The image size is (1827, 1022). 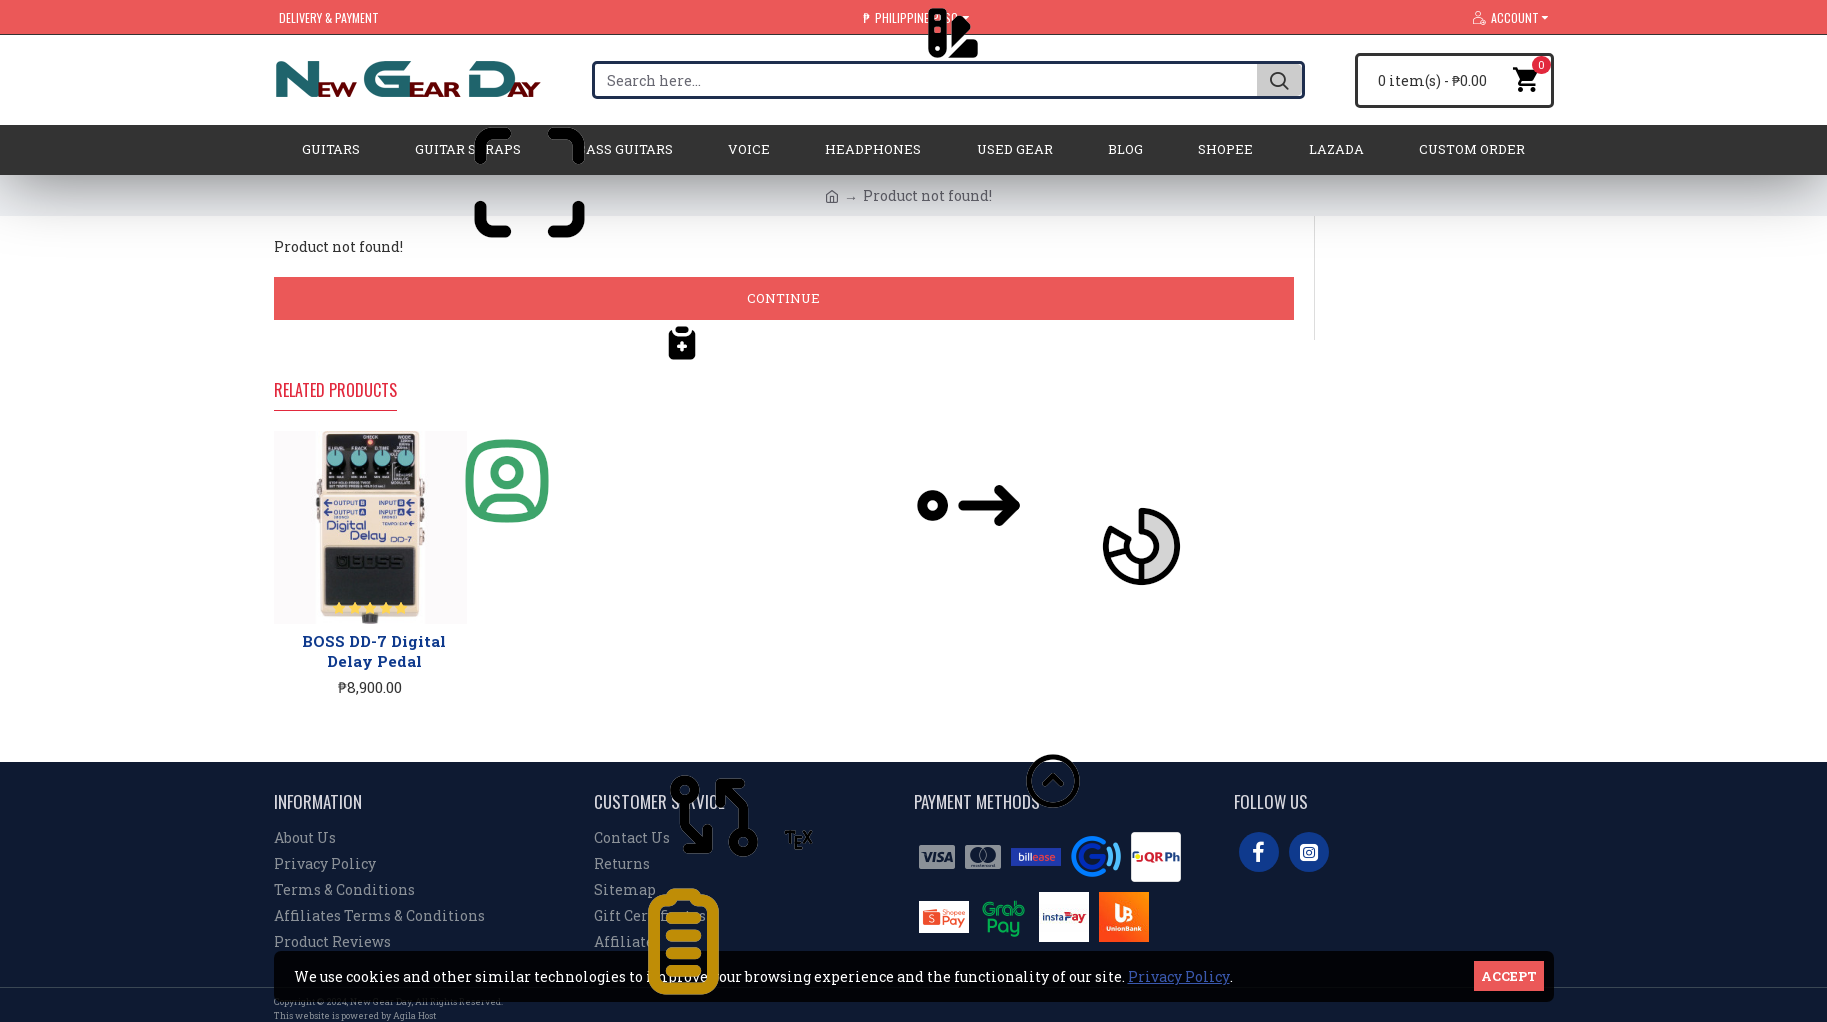 What do you see at coordinates (507, 481) in the screenshot?
I see `view user profile` at bounding box center [507, 481].